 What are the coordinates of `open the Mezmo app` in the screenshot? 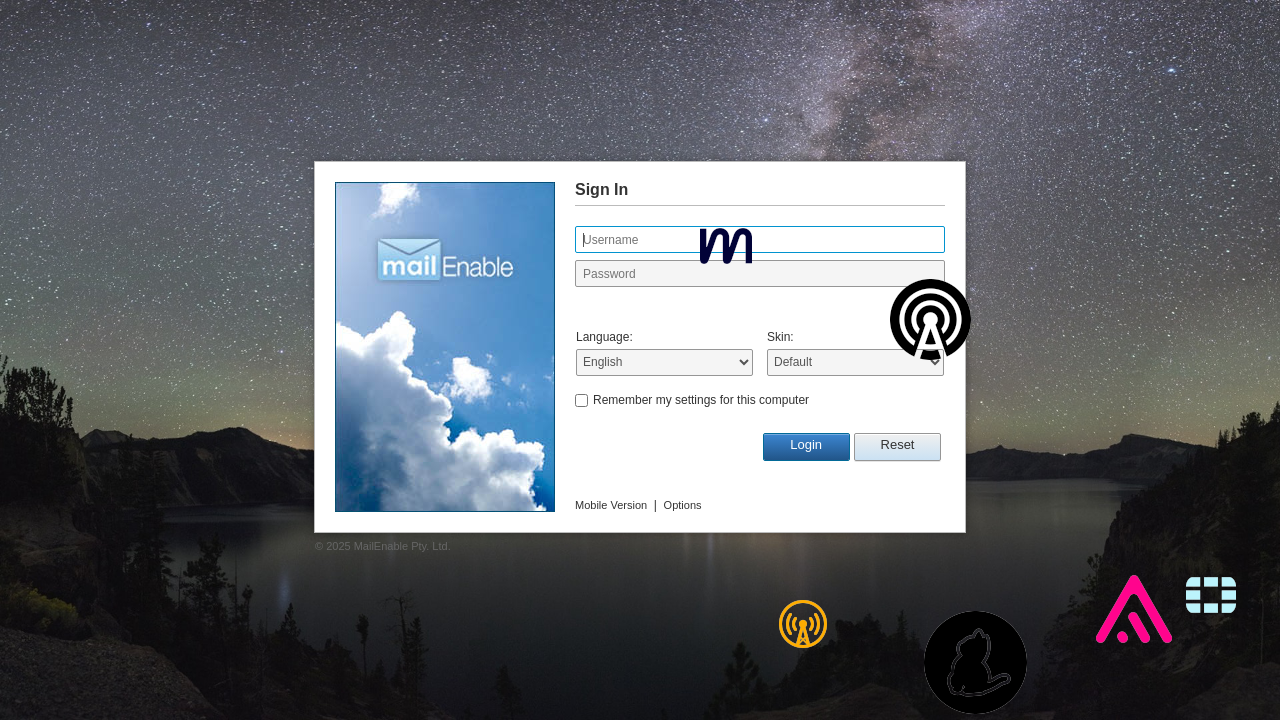 It's located at (726, 246).